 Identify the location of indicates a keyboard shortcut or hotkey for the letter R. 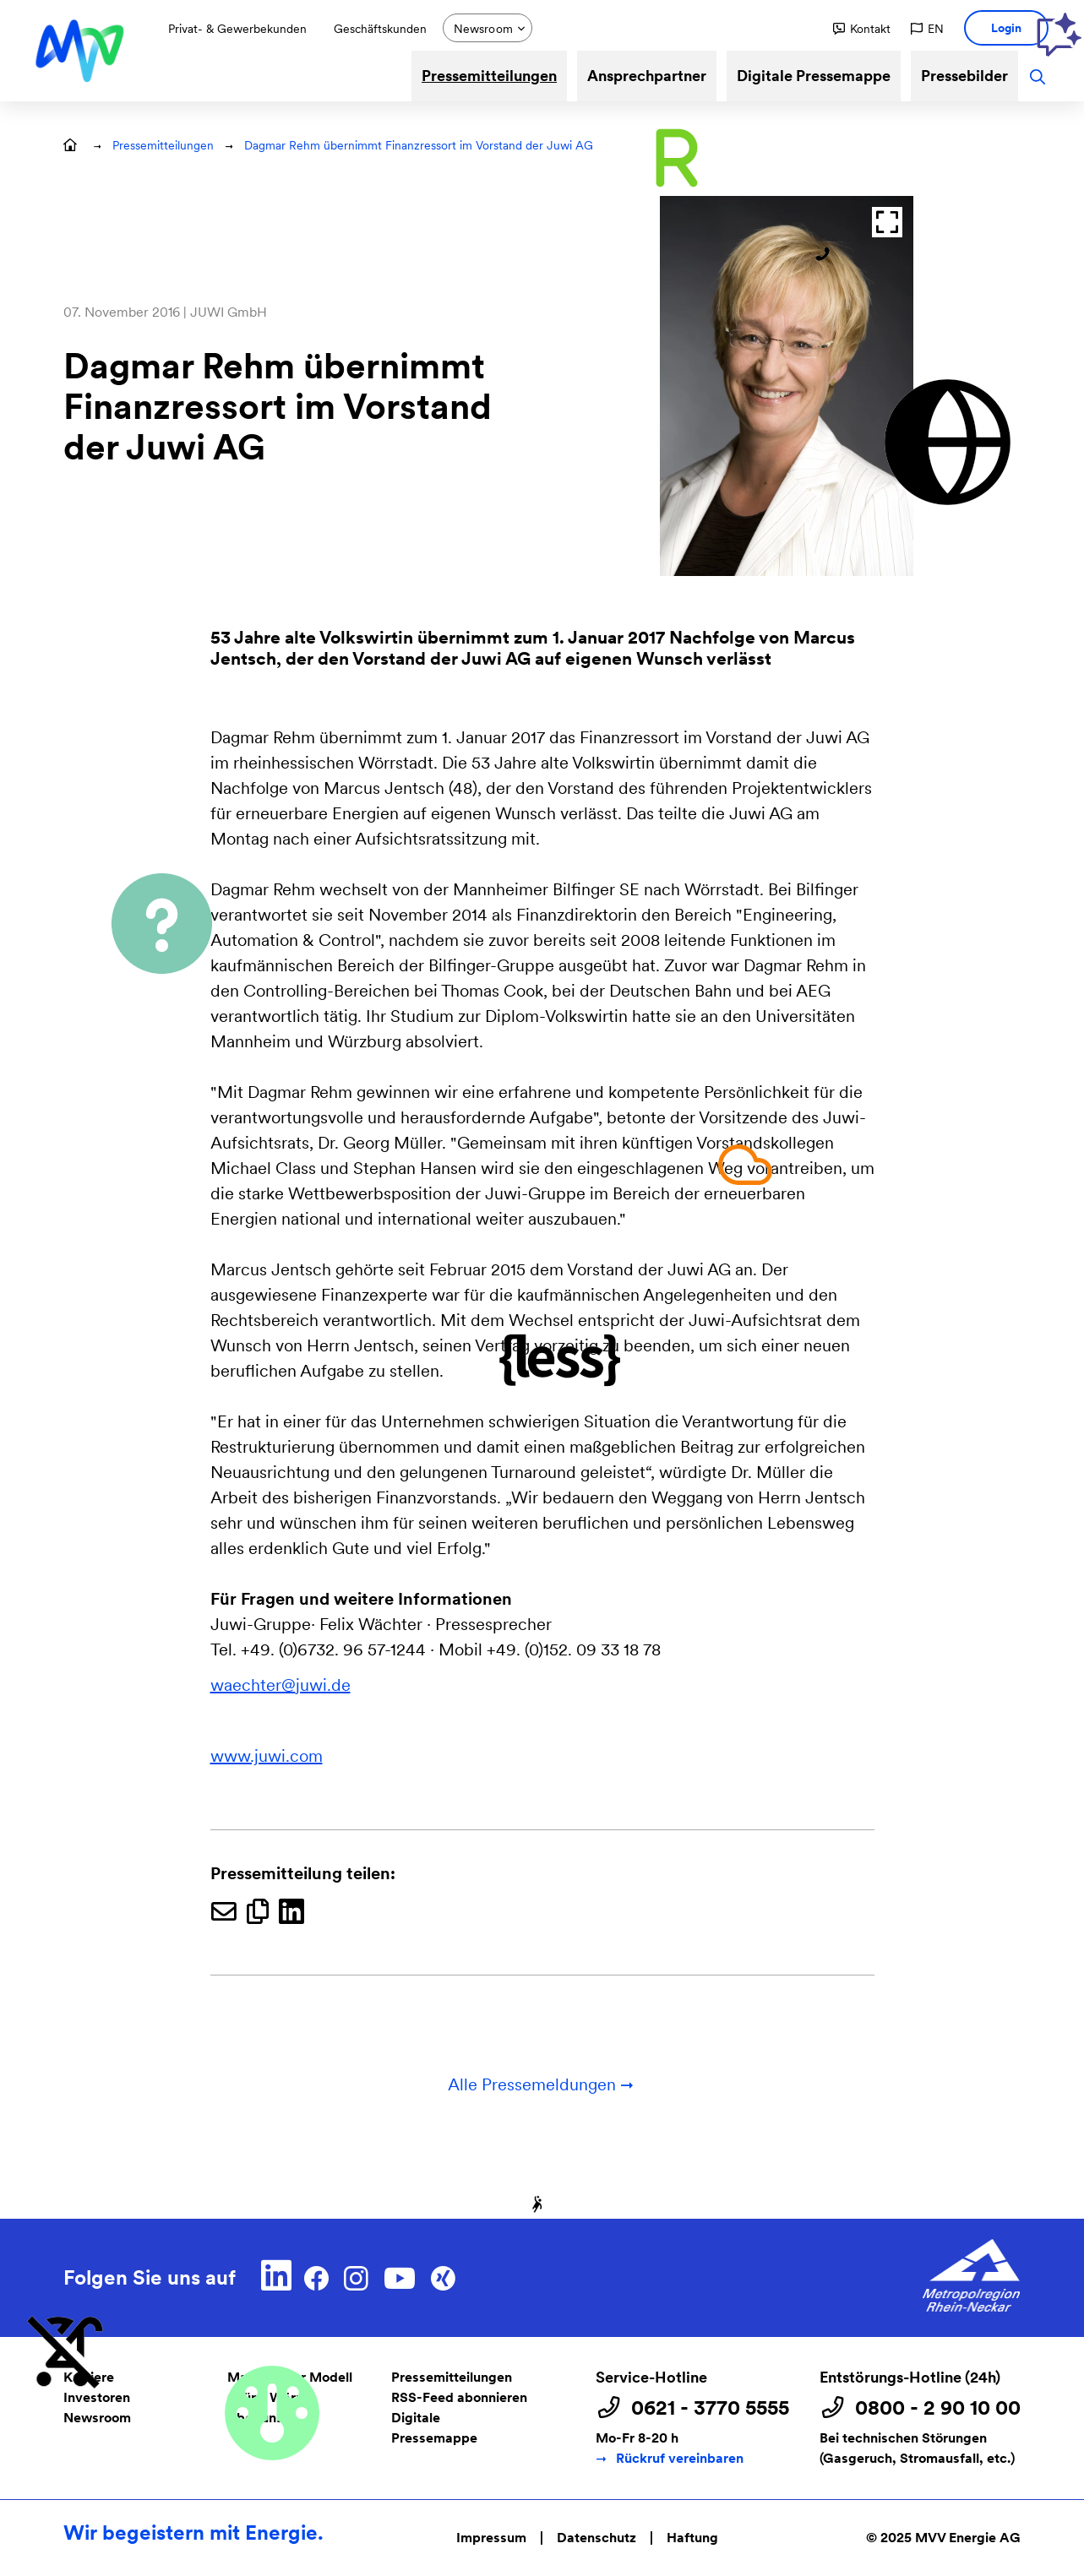
(677, 158).